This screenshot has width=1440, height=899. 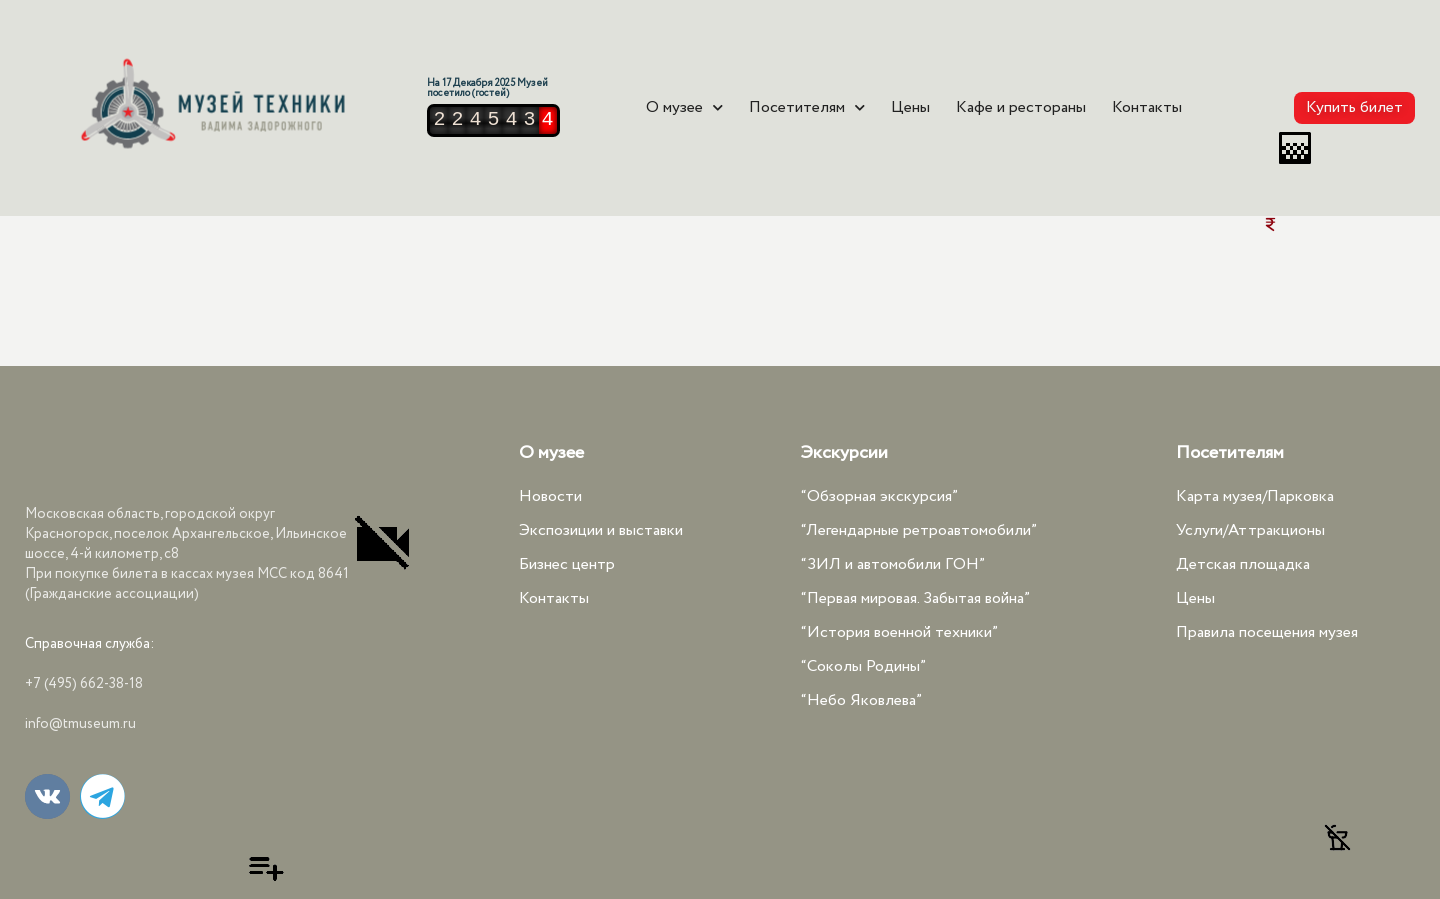 I want to click on add to playlist, so click(x=266, y=867).